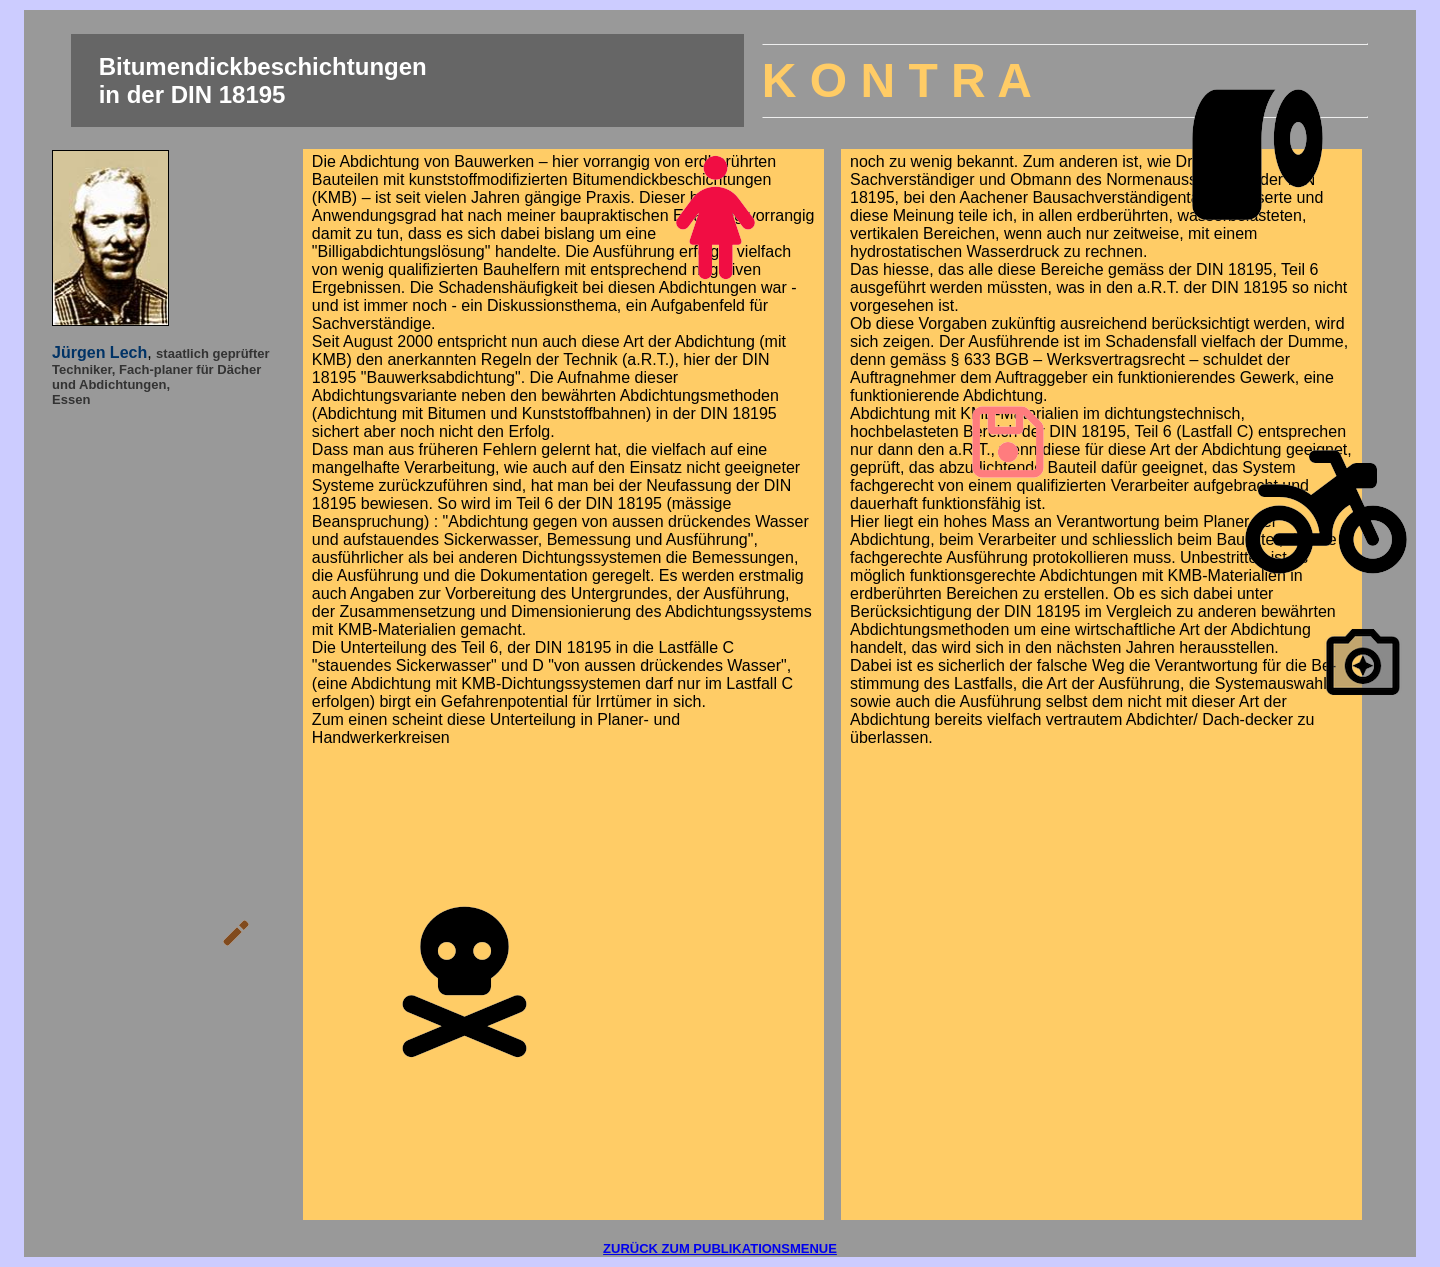  What do you see at coordinates (1008, 442) in the screenshot?
I see `save current file or document` at bounding box center [1008, 442].